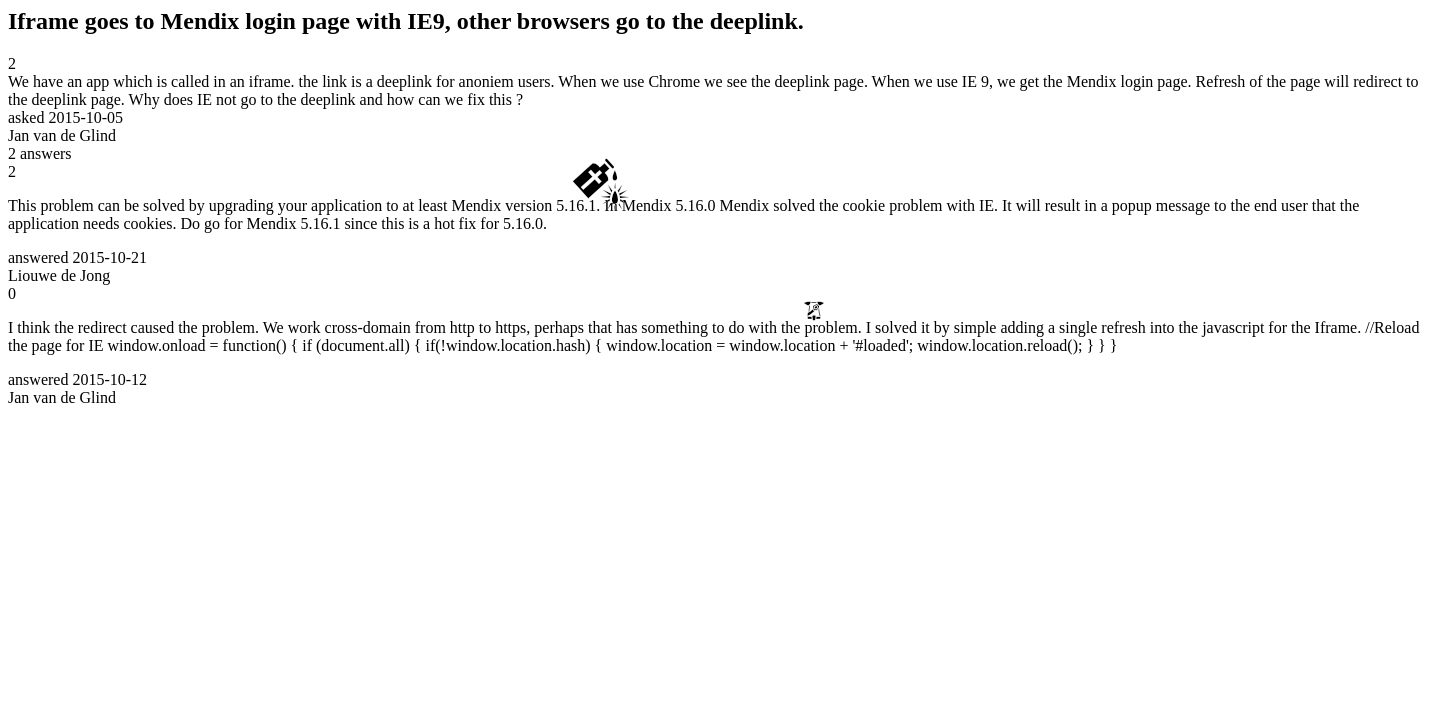  Describe the element at coordinates (814, 311) in the screenshot. I see `equip heart-protecting armor` at that location.